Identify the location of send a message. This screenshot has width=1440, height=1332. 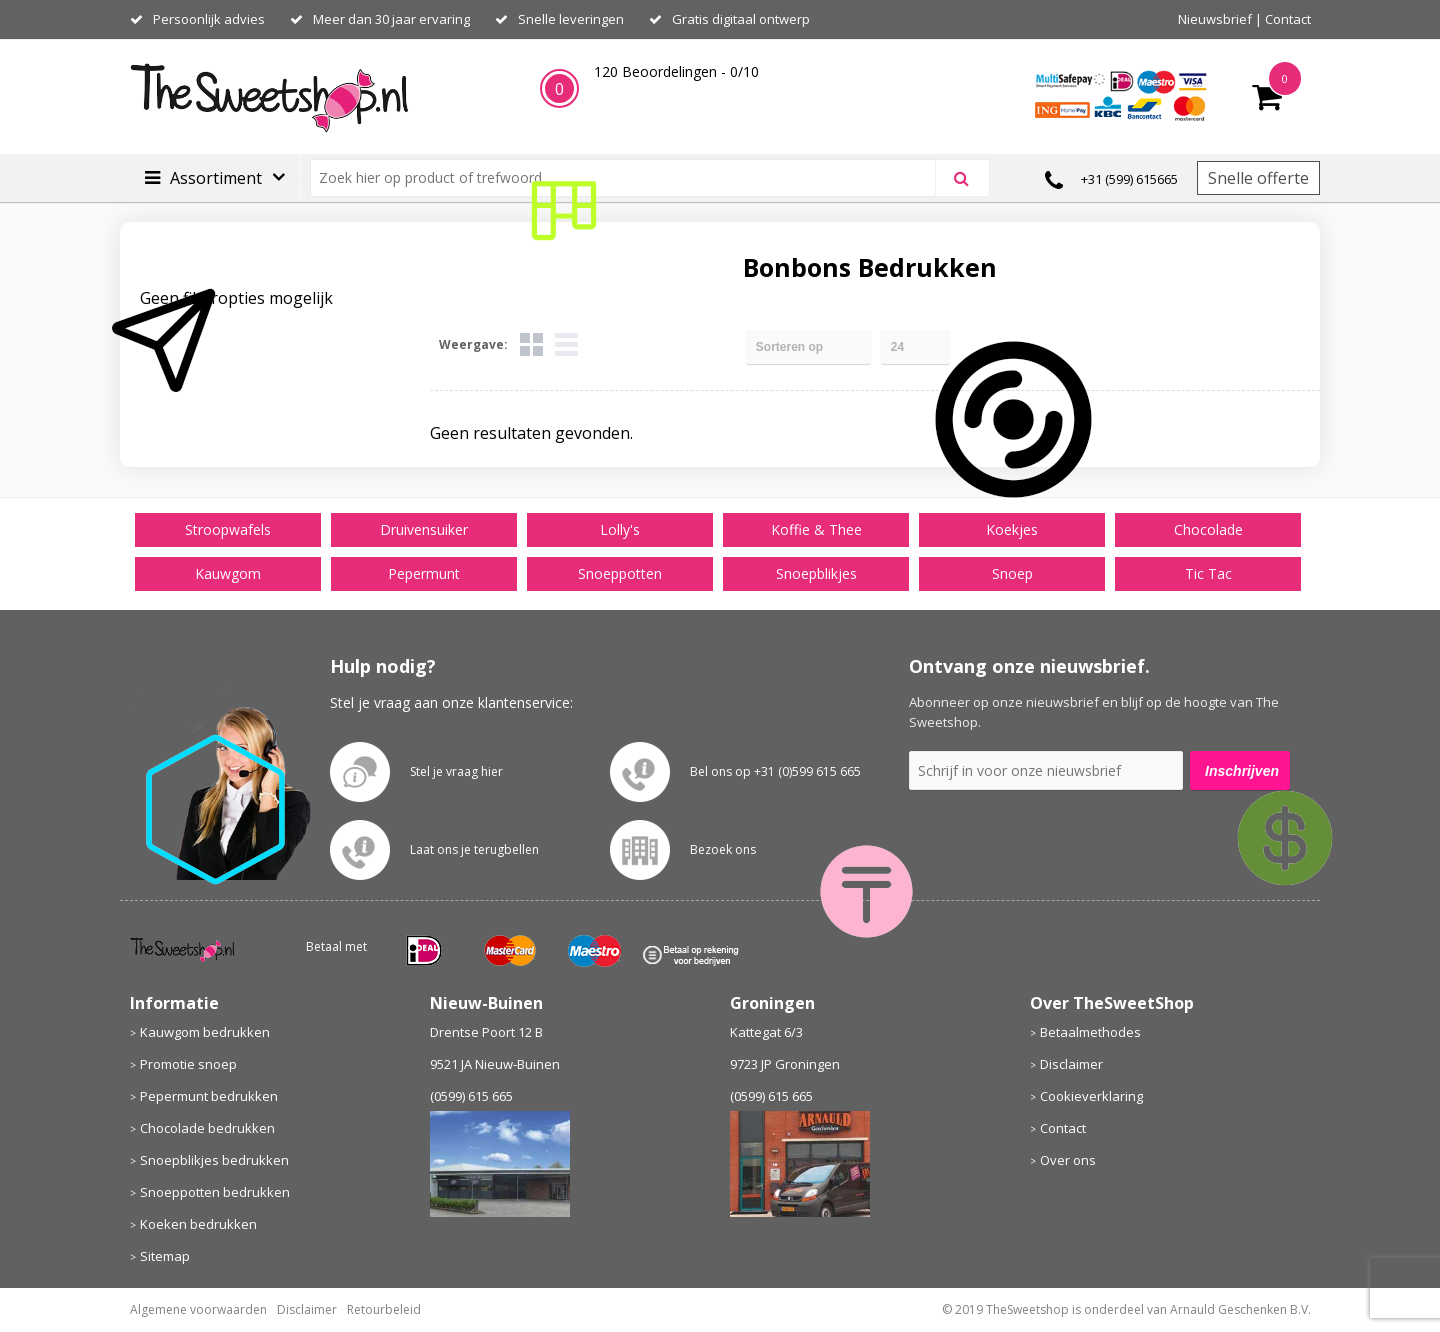
(162, 341).